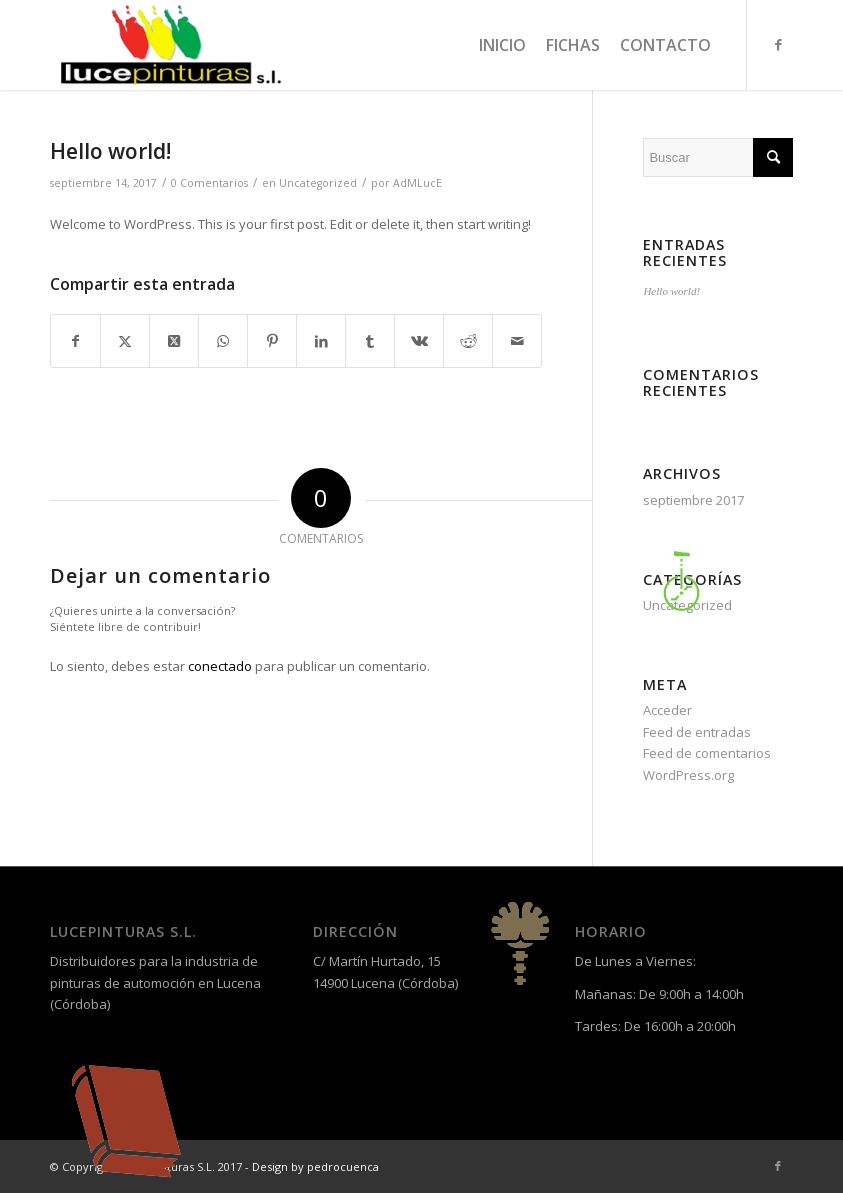 This screenshot has width=843, height=1193. What do you see at coordinates (681, 580) in the screenshot?
I see `select unicycle or single-wheel vehicle option` at bounding box center [681, 580].